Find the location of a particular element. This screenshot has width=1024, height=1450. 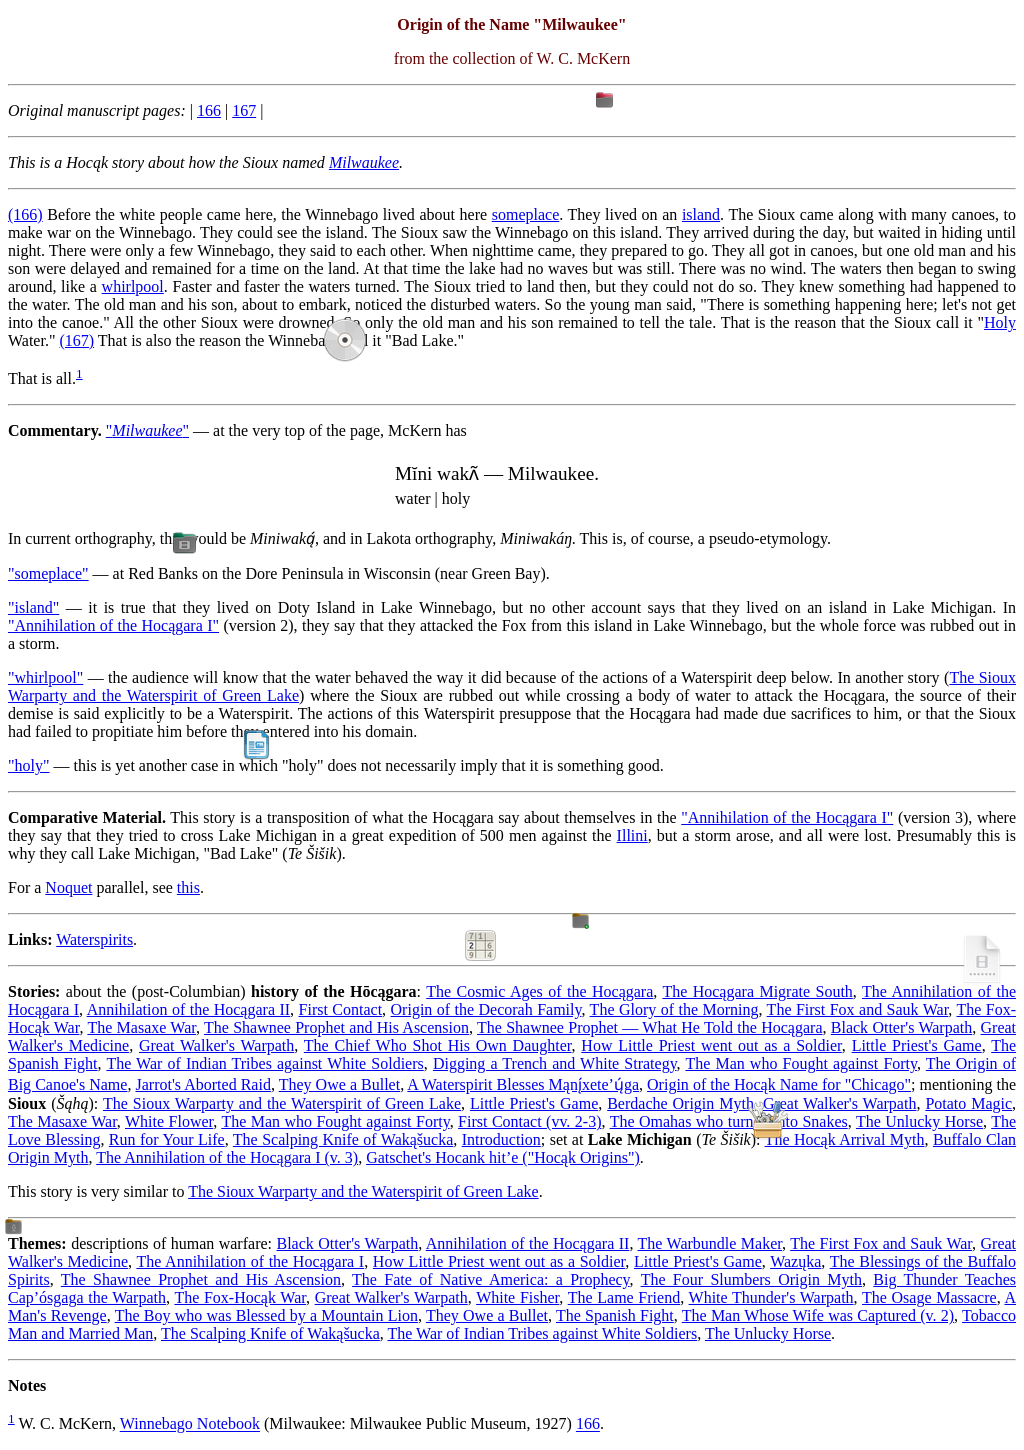

open the sudoku puzzle game is located at coordinates (480, 945).